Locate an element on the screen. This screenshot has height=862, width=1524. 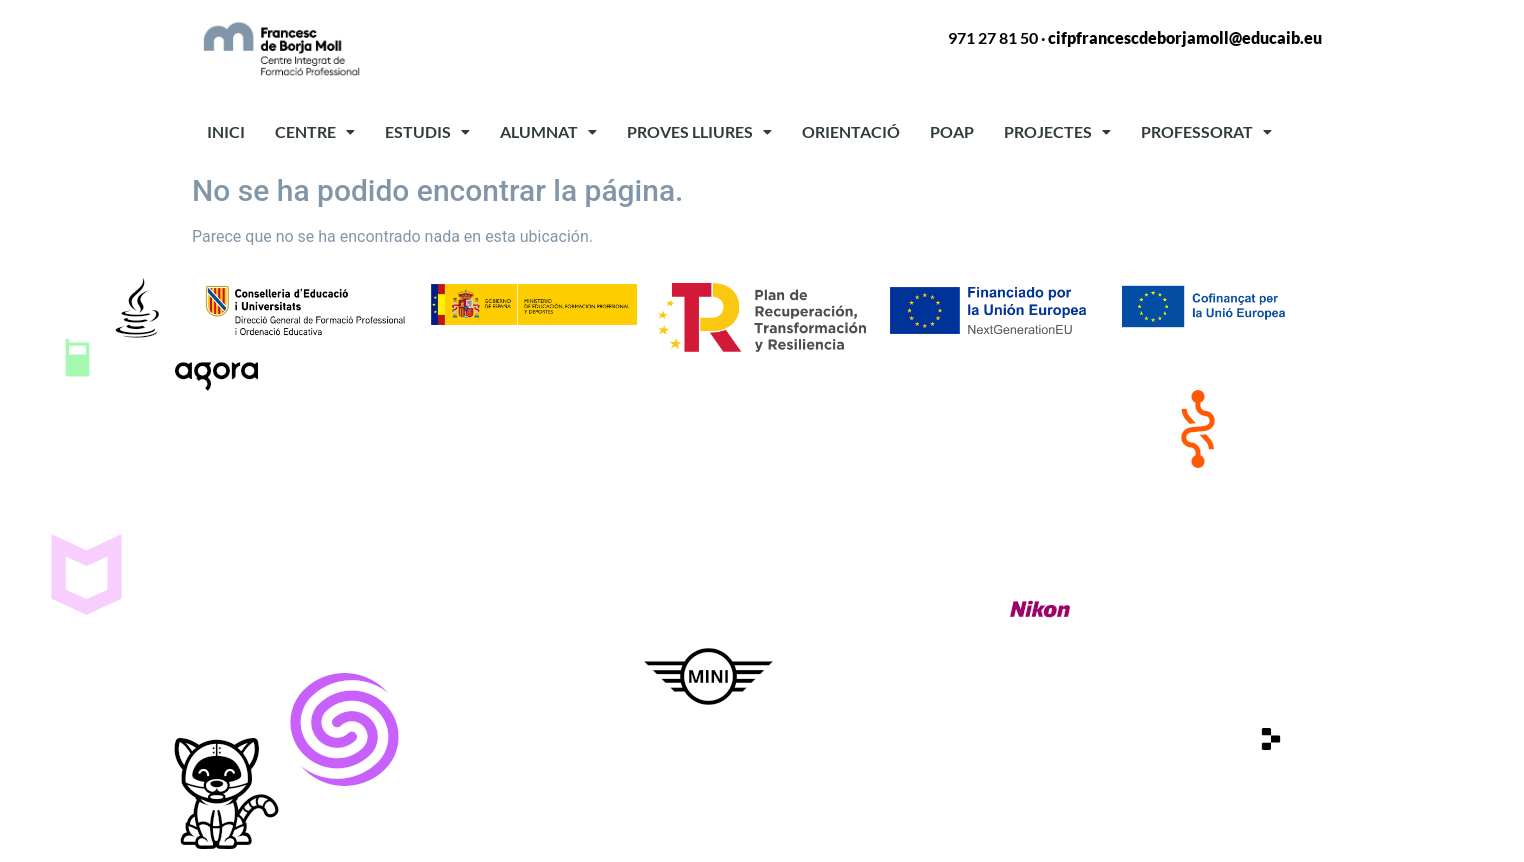
mini cooper brand logo is located at coordinates (708, 676).